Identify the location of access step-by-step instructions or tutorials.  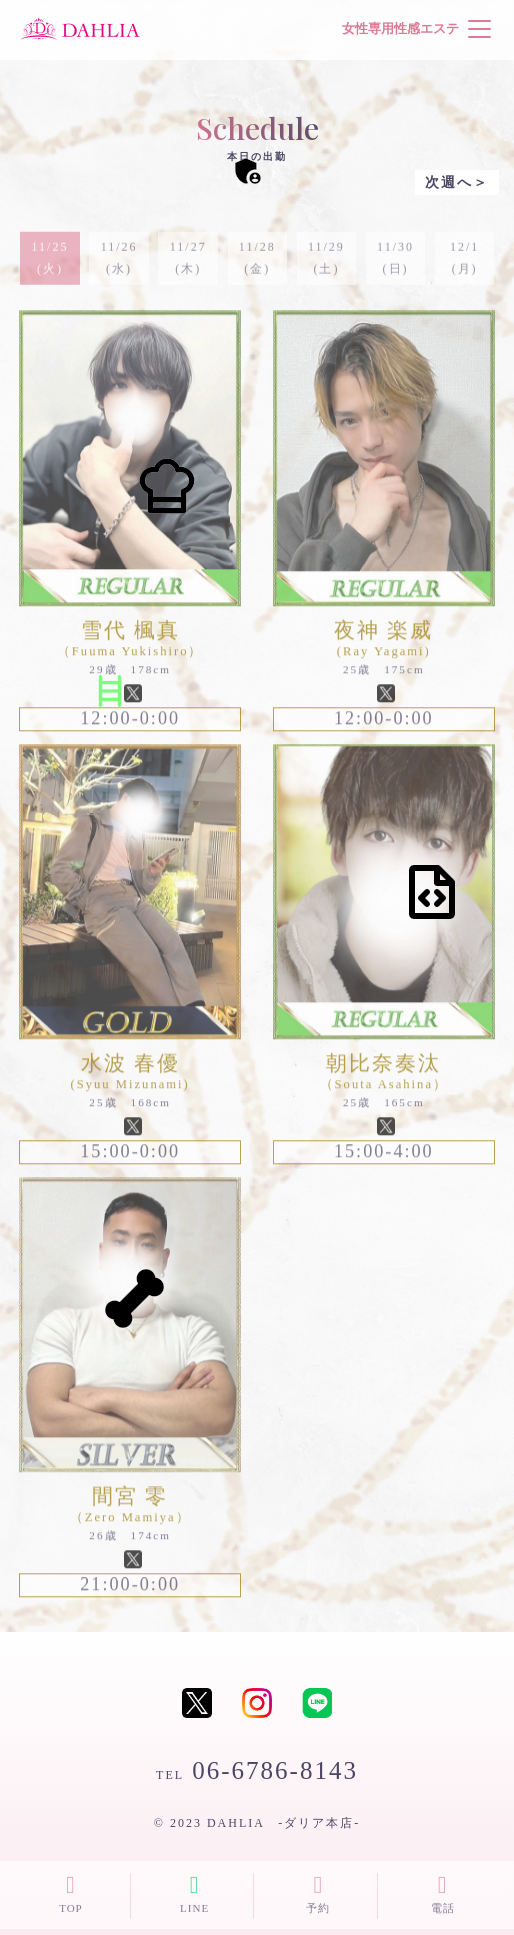
(110, 691).